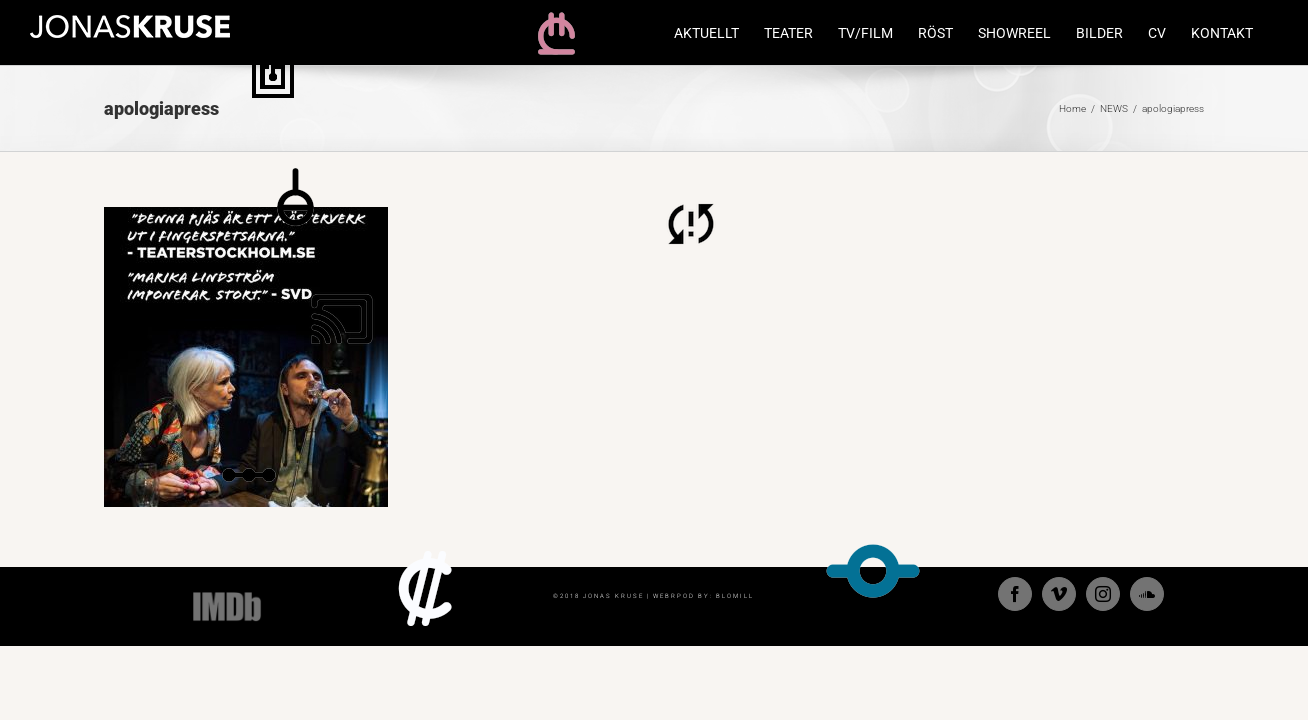  What do you see at coordinates (425, 588) in the screenshot?
I see `indicates Costa Rican colón currency` at bounding box center [425, 588].